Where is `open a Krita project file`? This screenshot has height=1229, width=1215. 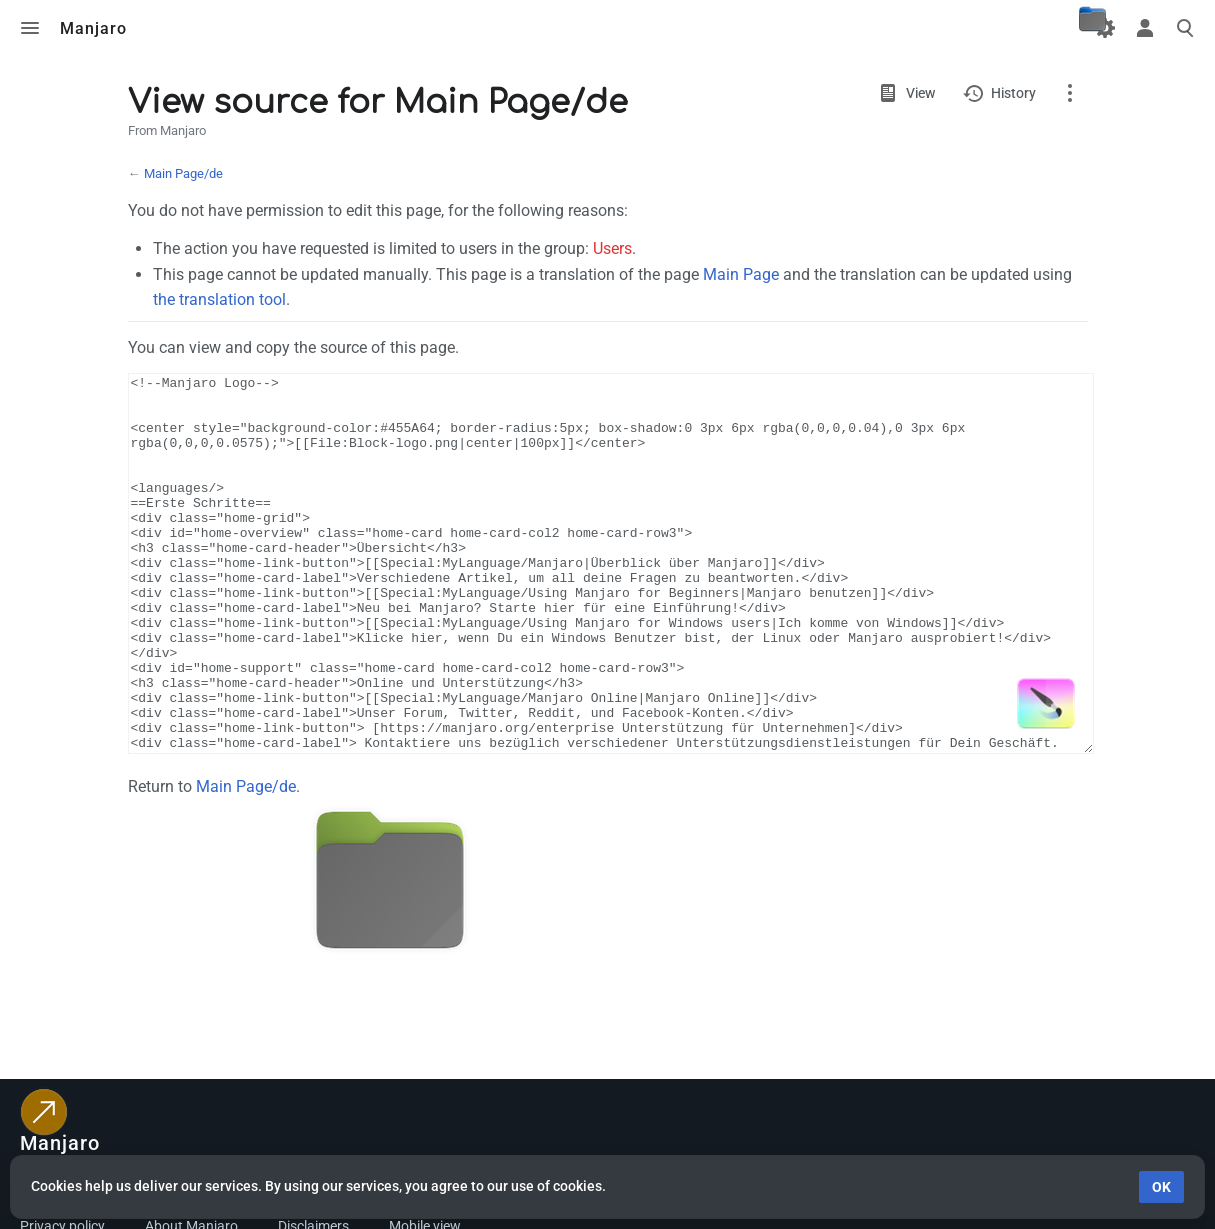 open a Krita project file is located at coordinates (1046, 702).